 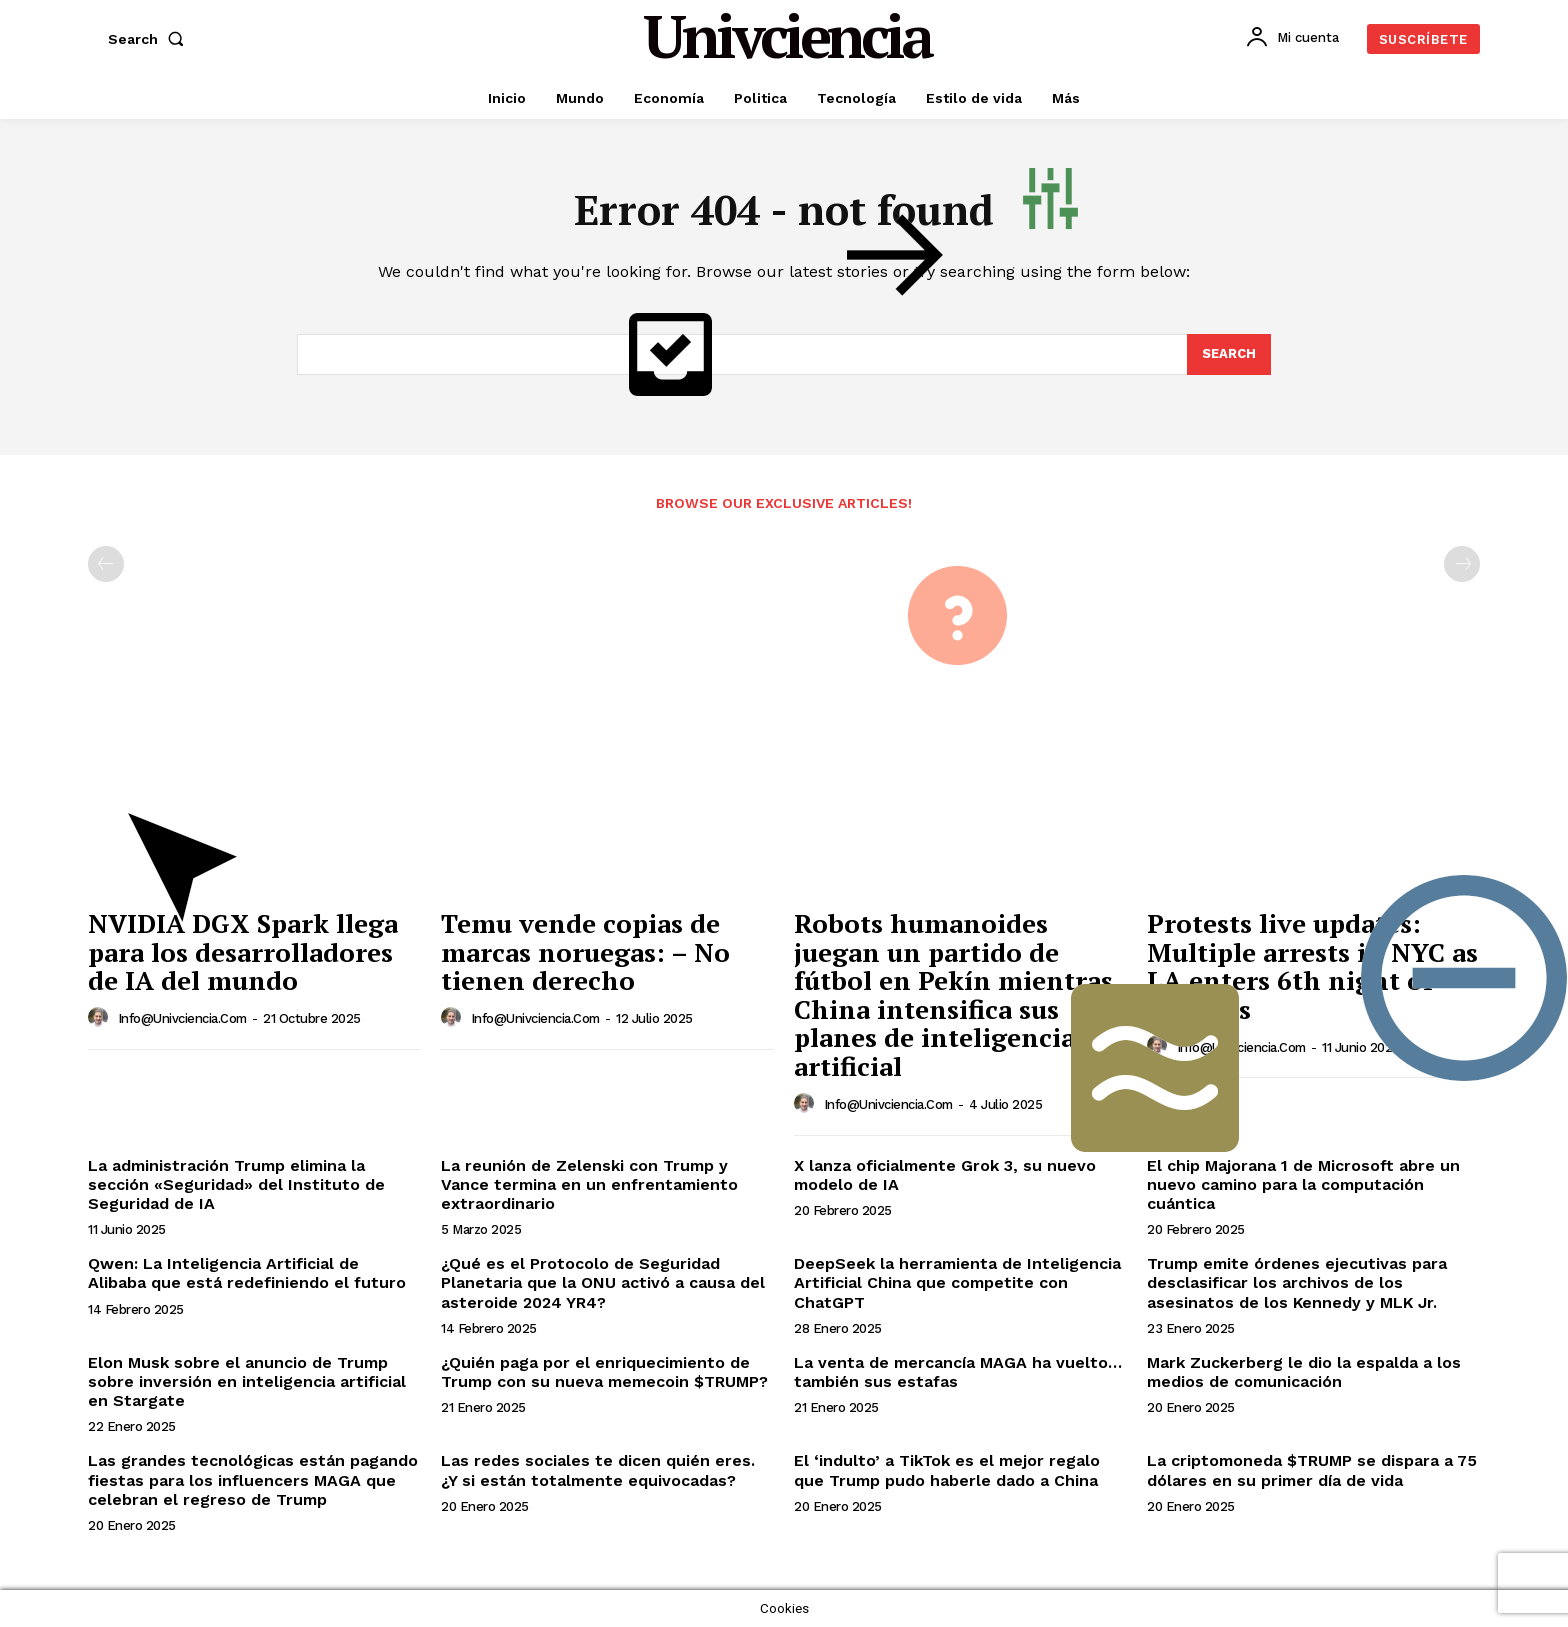 What do you see at coordinates (670, 354) in the screenshot?
I see `mark all inbox messages as read` at bounding box center [670, 354].